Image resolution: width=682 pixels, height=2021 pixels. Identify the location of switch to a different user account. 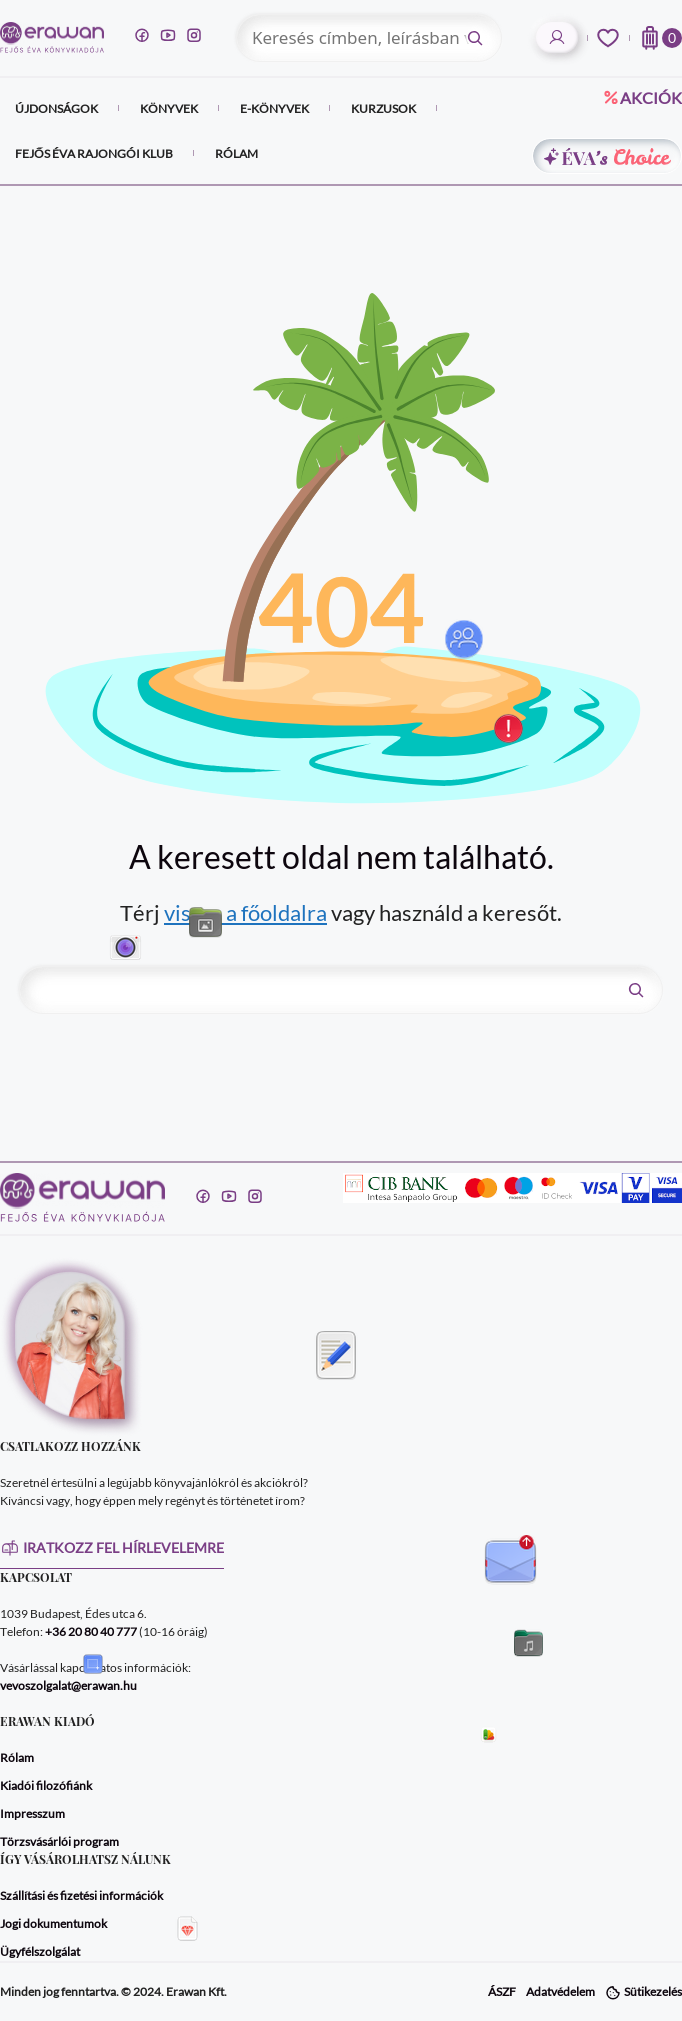
(464, 639).